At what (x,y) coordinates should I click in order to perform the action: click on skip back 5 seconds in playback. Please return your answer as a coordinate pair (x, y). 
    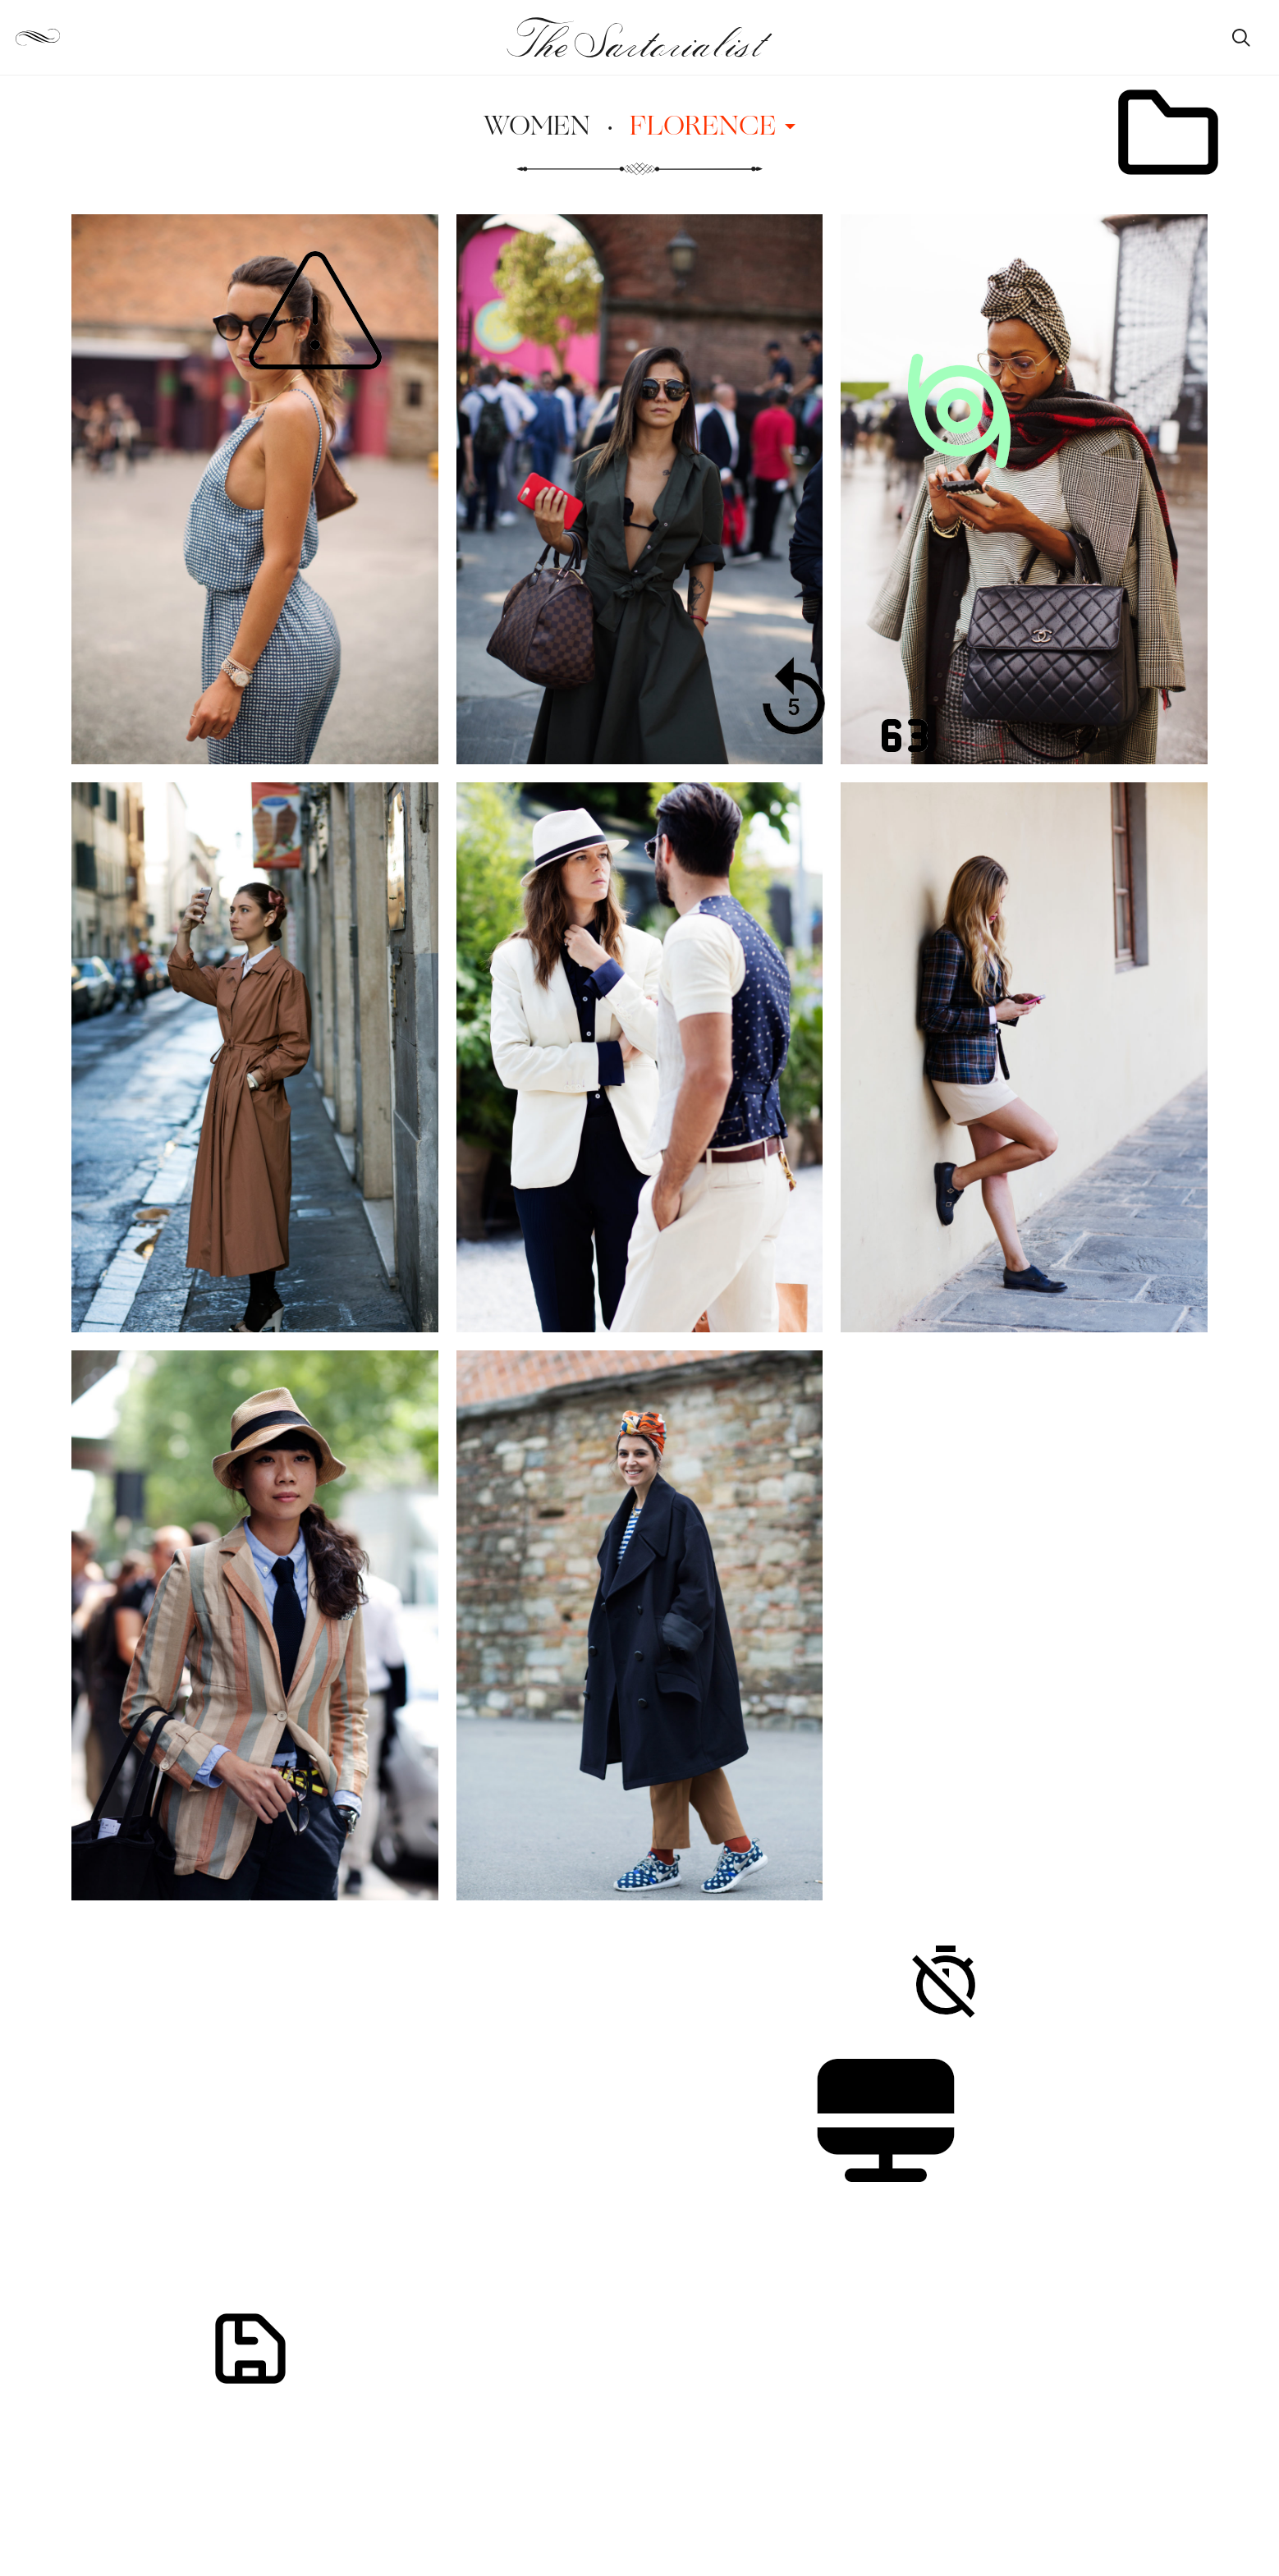
    Looking at the image, I should click on (794, 699).